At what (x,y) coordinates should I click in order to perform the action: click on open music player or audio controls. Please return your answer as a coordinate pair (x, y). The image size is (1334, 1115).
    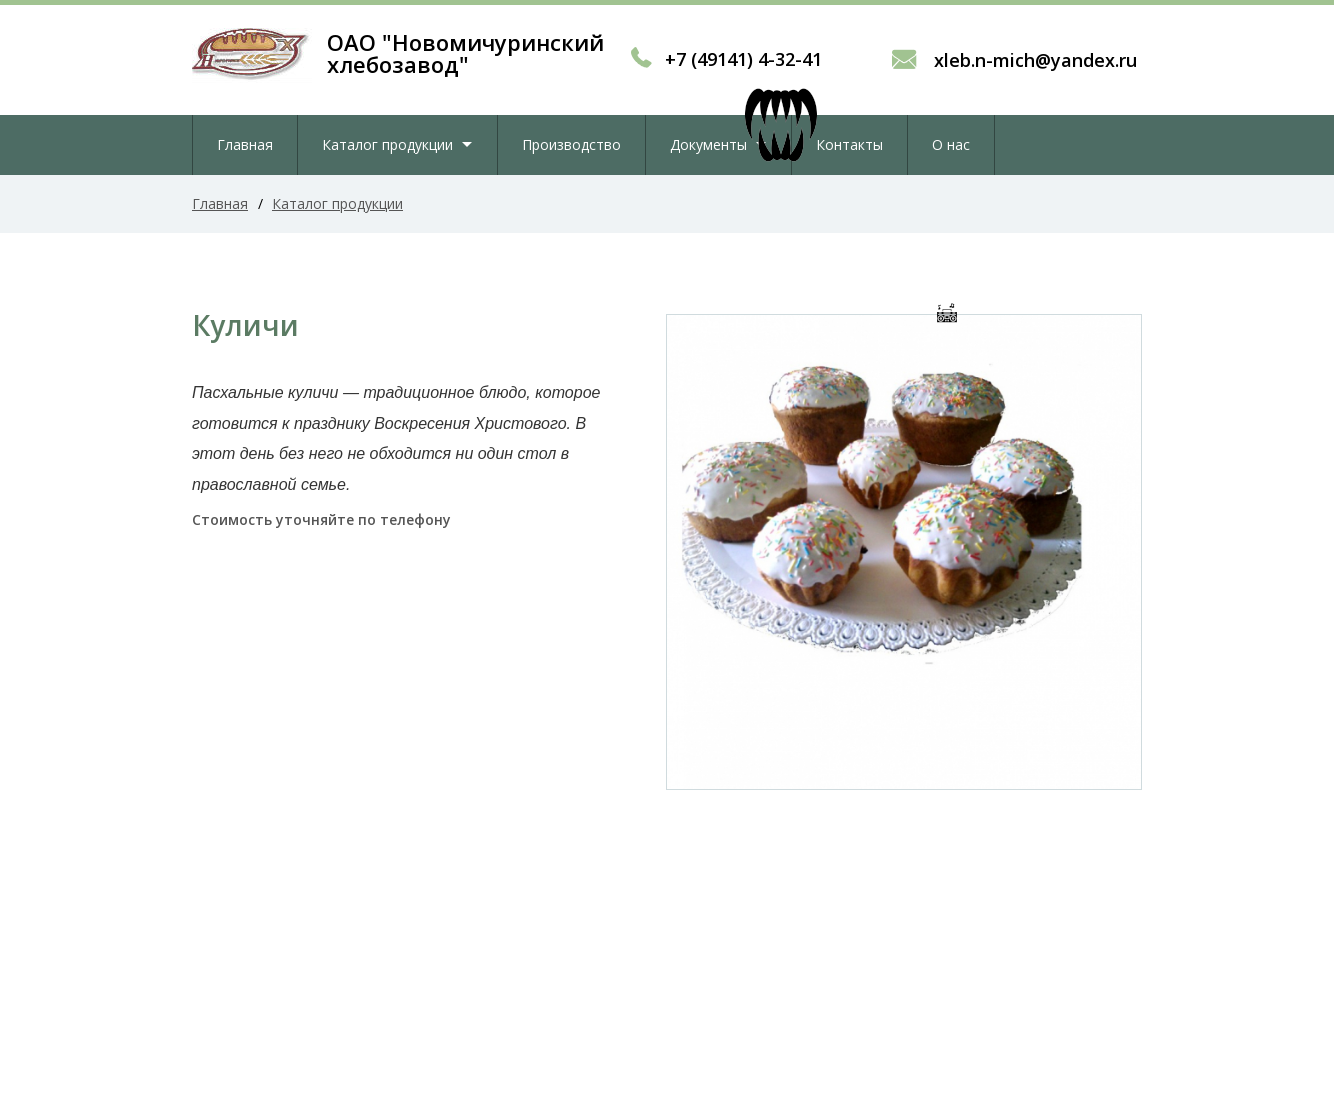
    Looking at the image, I should click on (947, 313).